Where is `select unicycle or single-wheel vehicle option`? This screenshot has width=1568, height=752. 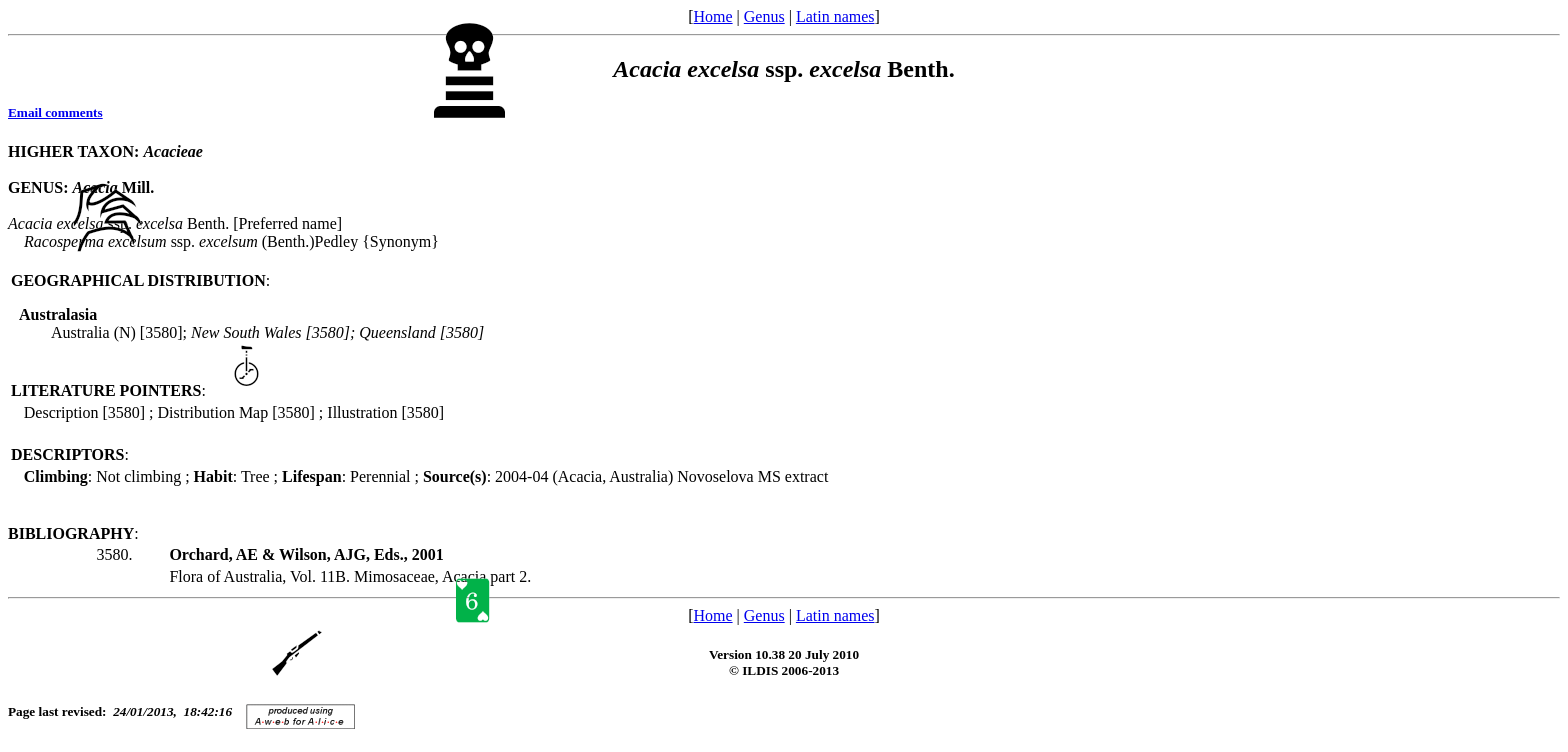 select unicycle or single-wheel vehicle option is located at coordinates (246, 365).